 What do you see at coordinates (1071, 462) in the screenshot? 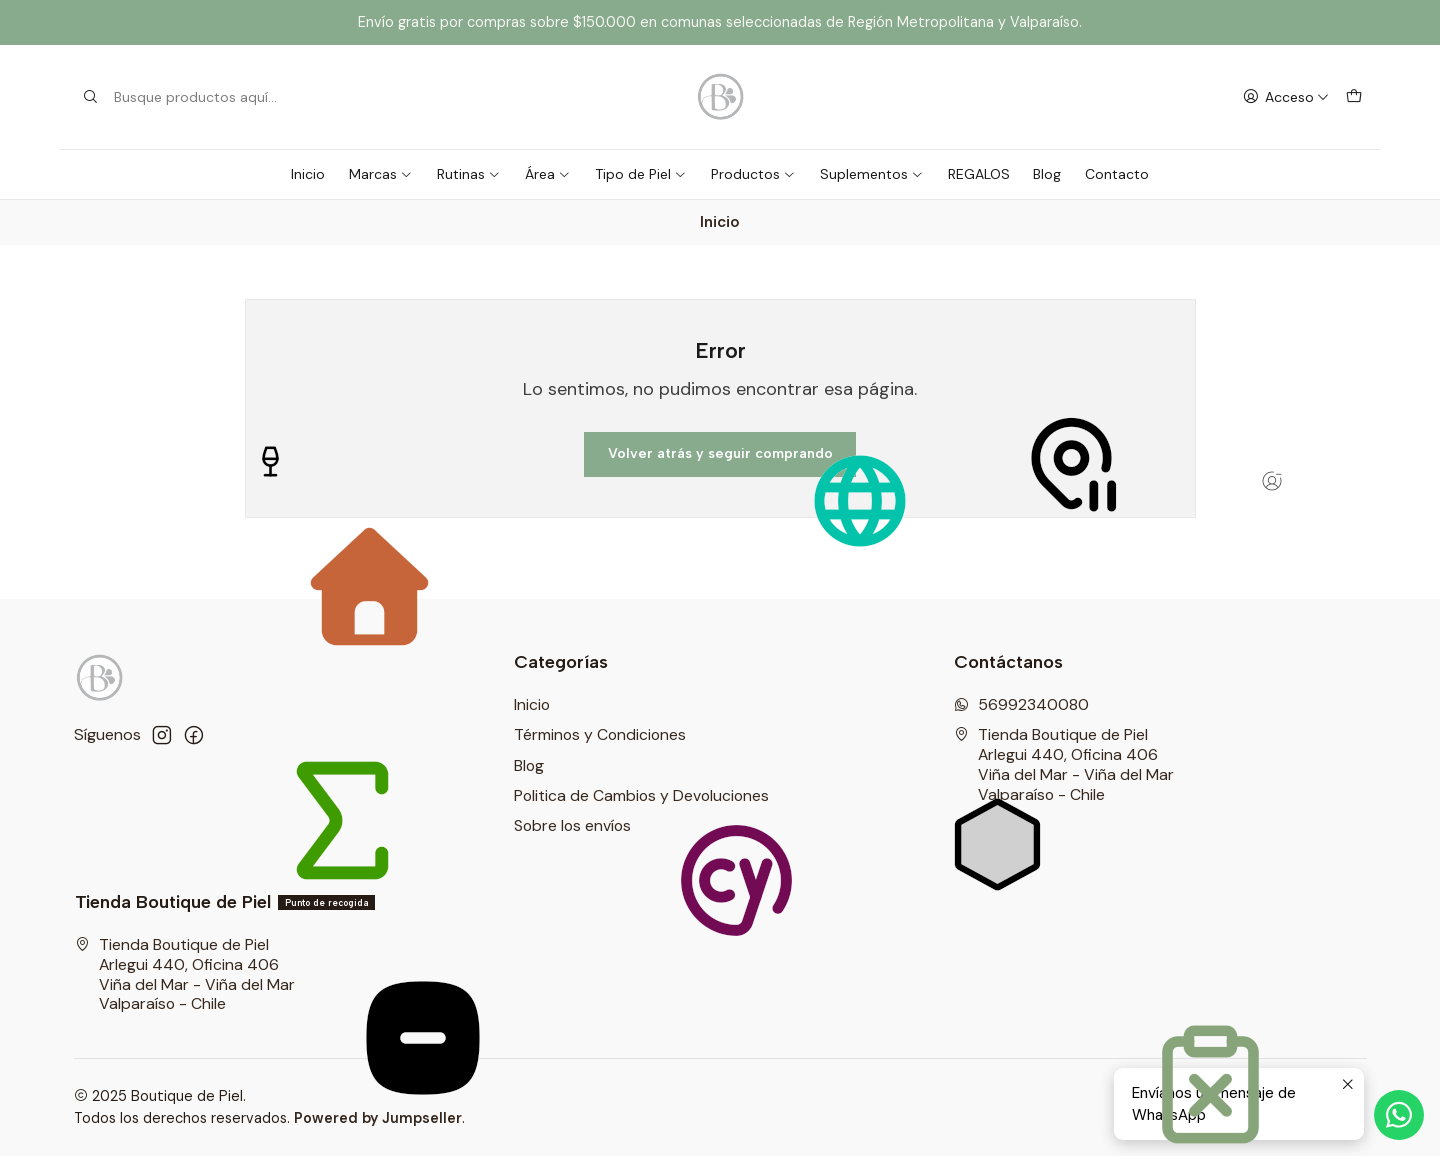
I see `pause location tracking` at bounding box center [1071, 462].